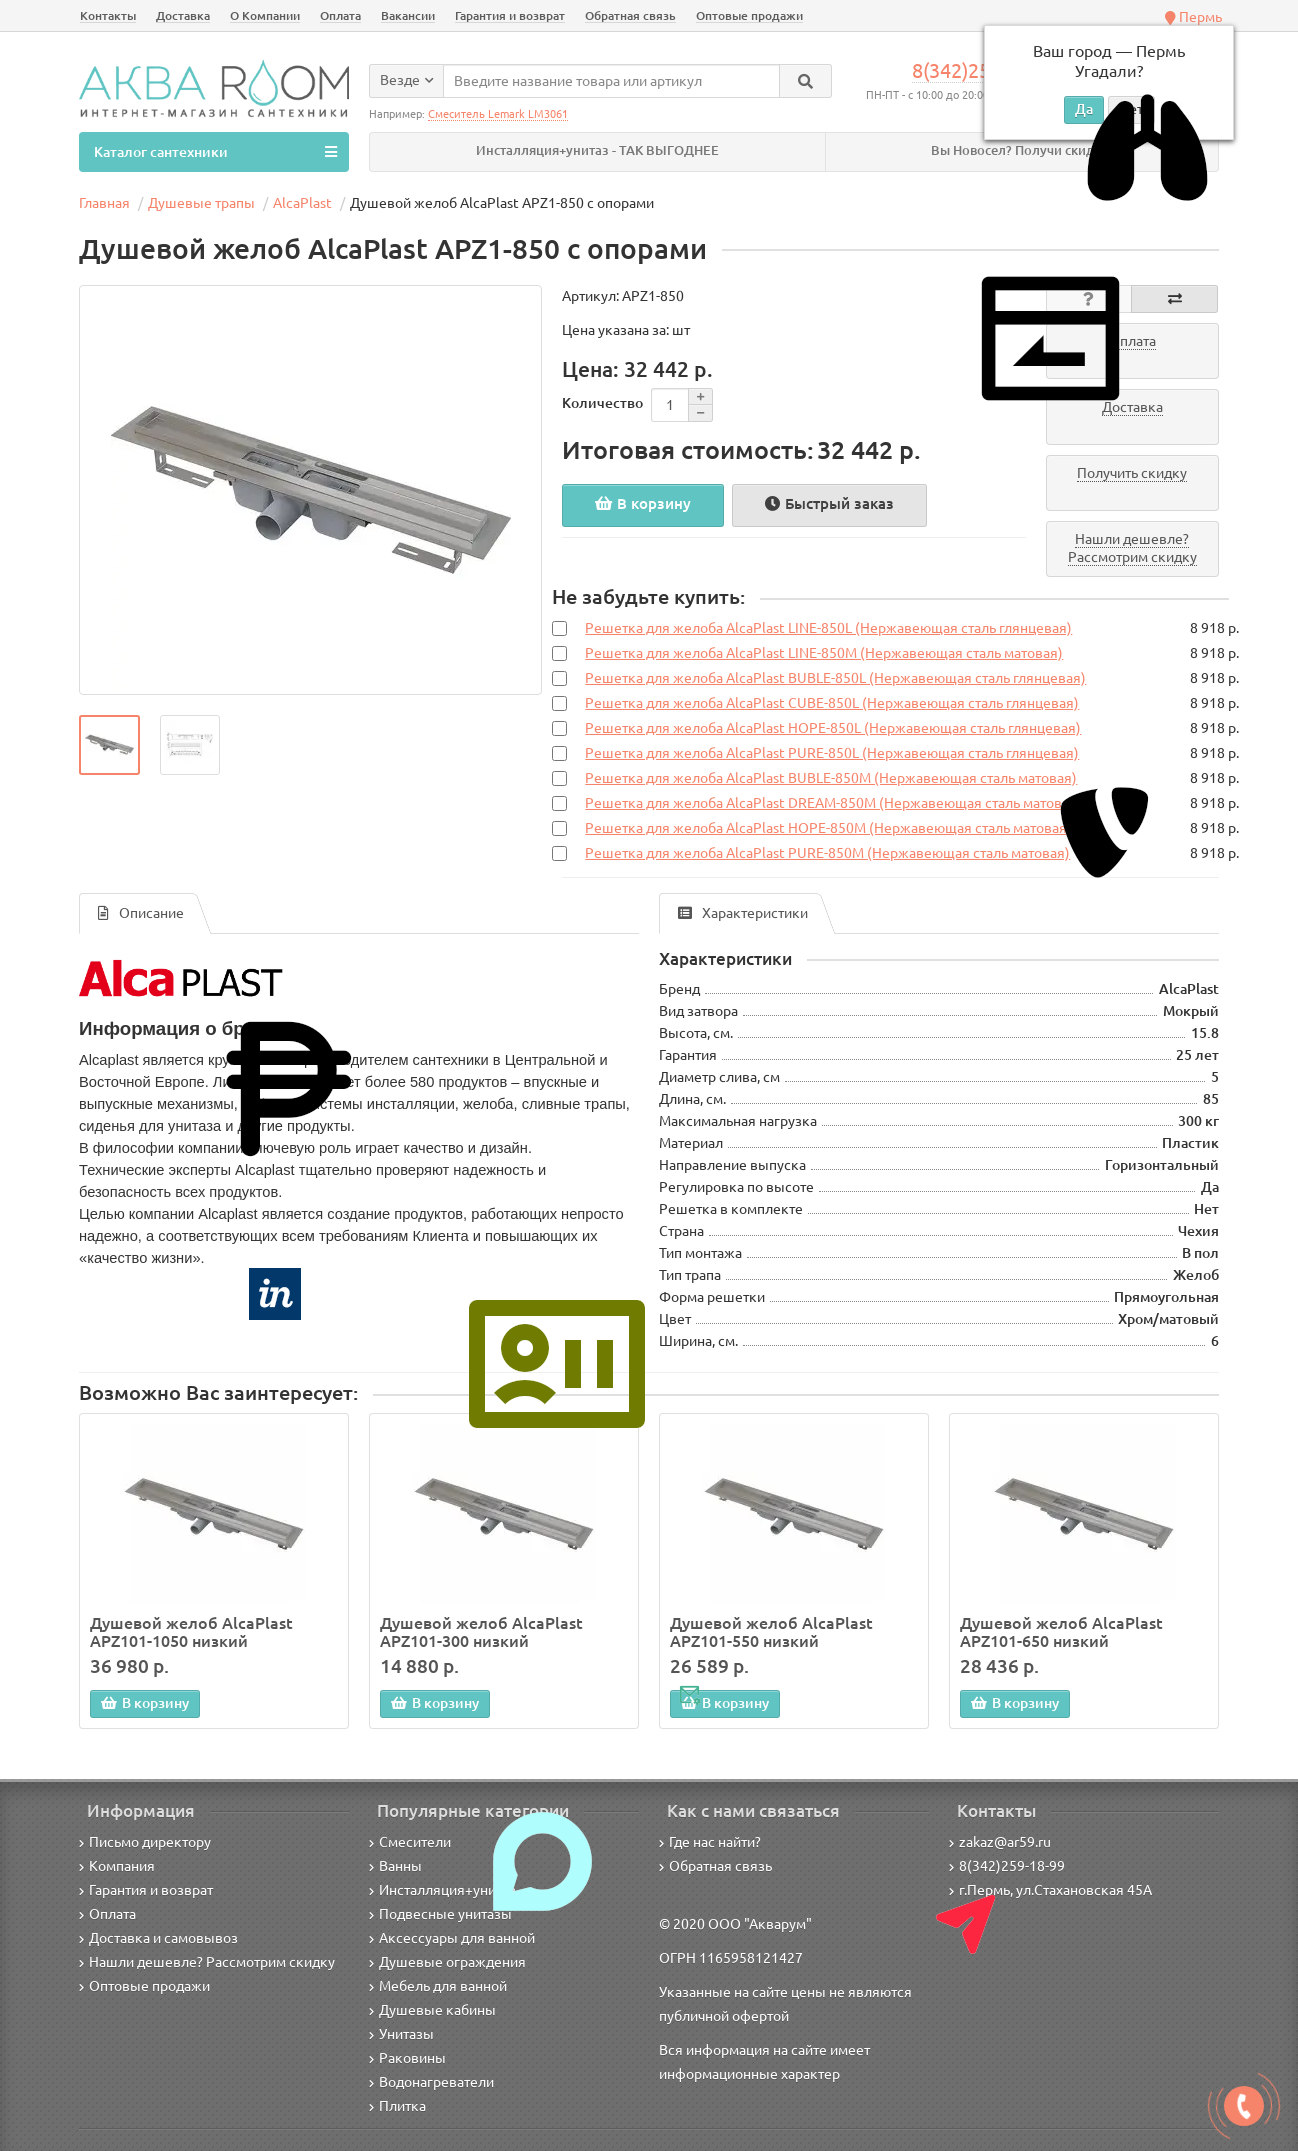  What do you see at coordinates (1147, 147) in the screenshot?
I see `access respiratory health information` at bounding box center [1147, 147].